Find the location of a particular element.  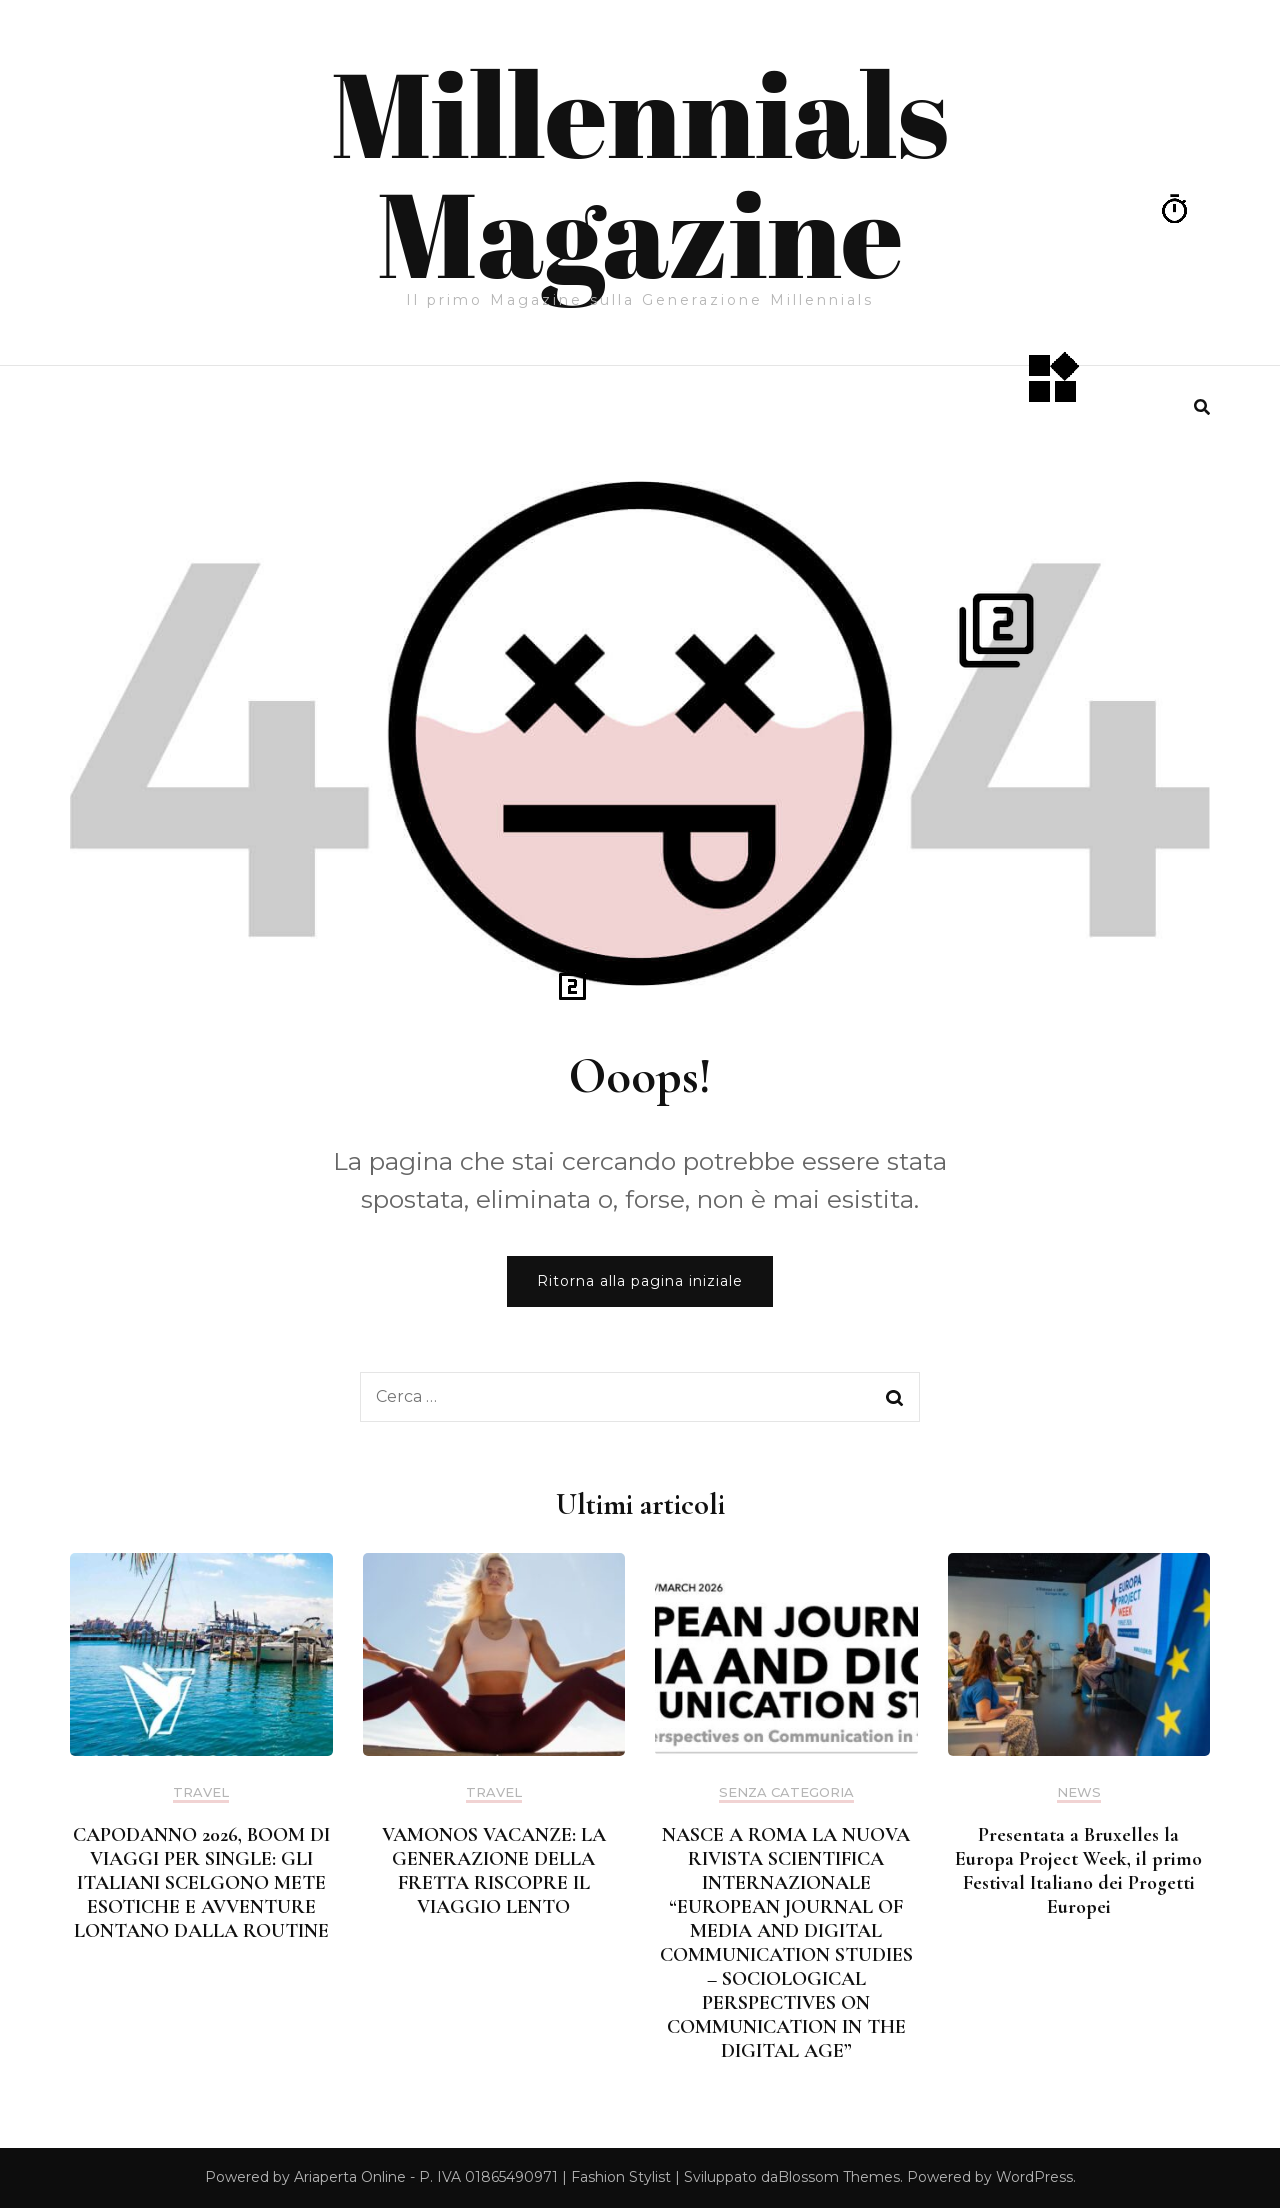

access home screen widgets is located at coordinates (1052, 378).